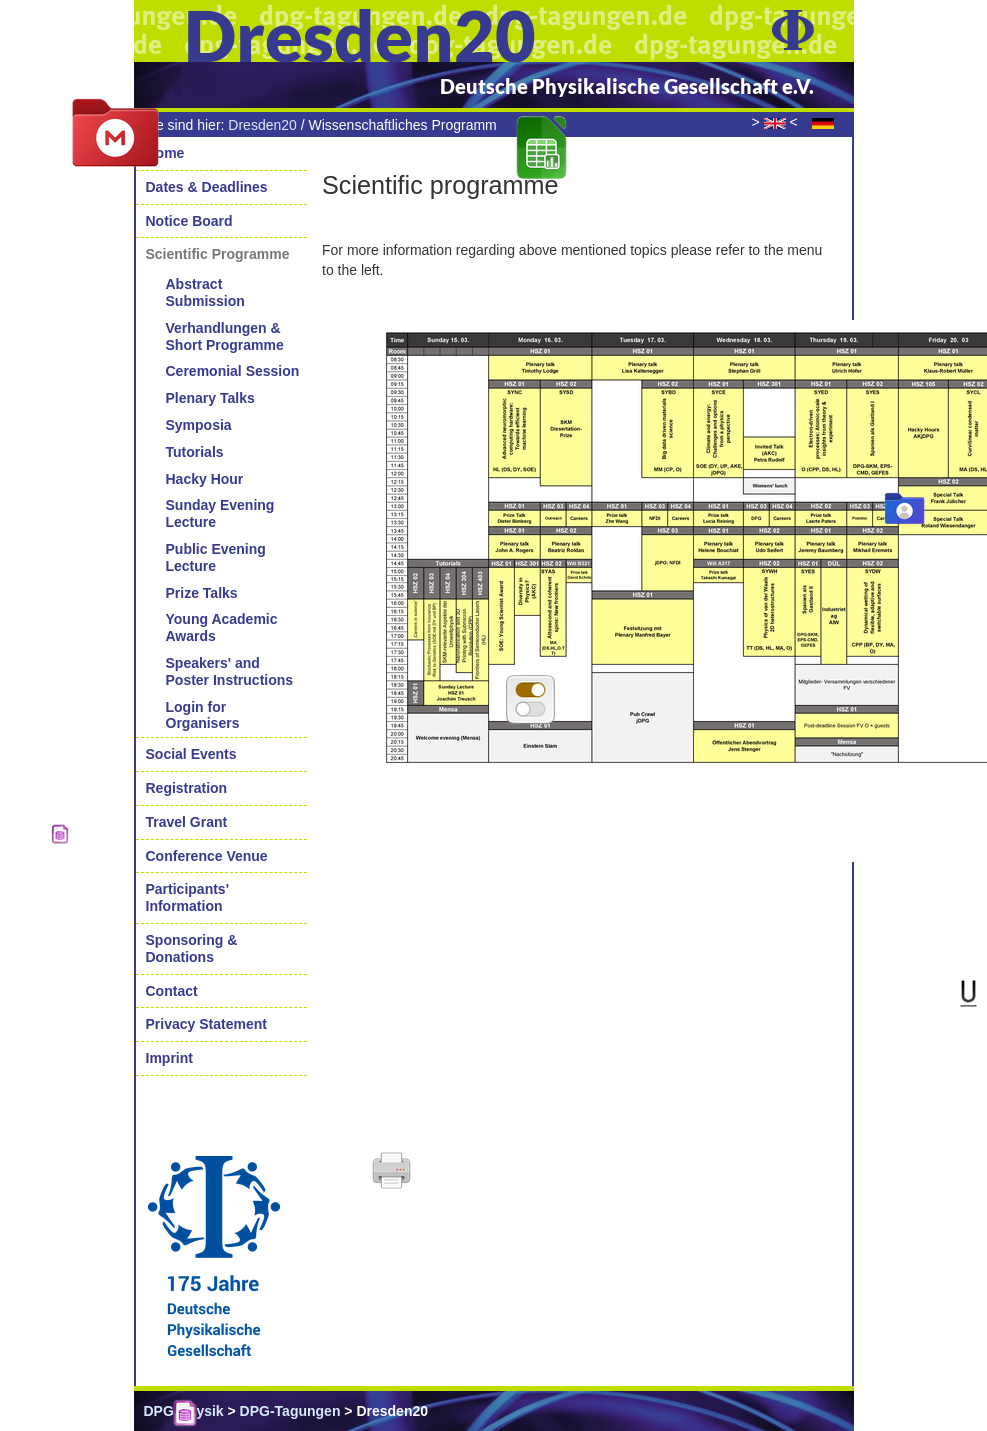 The height and width of the screenshot is (1431, 987). I want to click on open unity tweak tool settings, so click(530, 699).